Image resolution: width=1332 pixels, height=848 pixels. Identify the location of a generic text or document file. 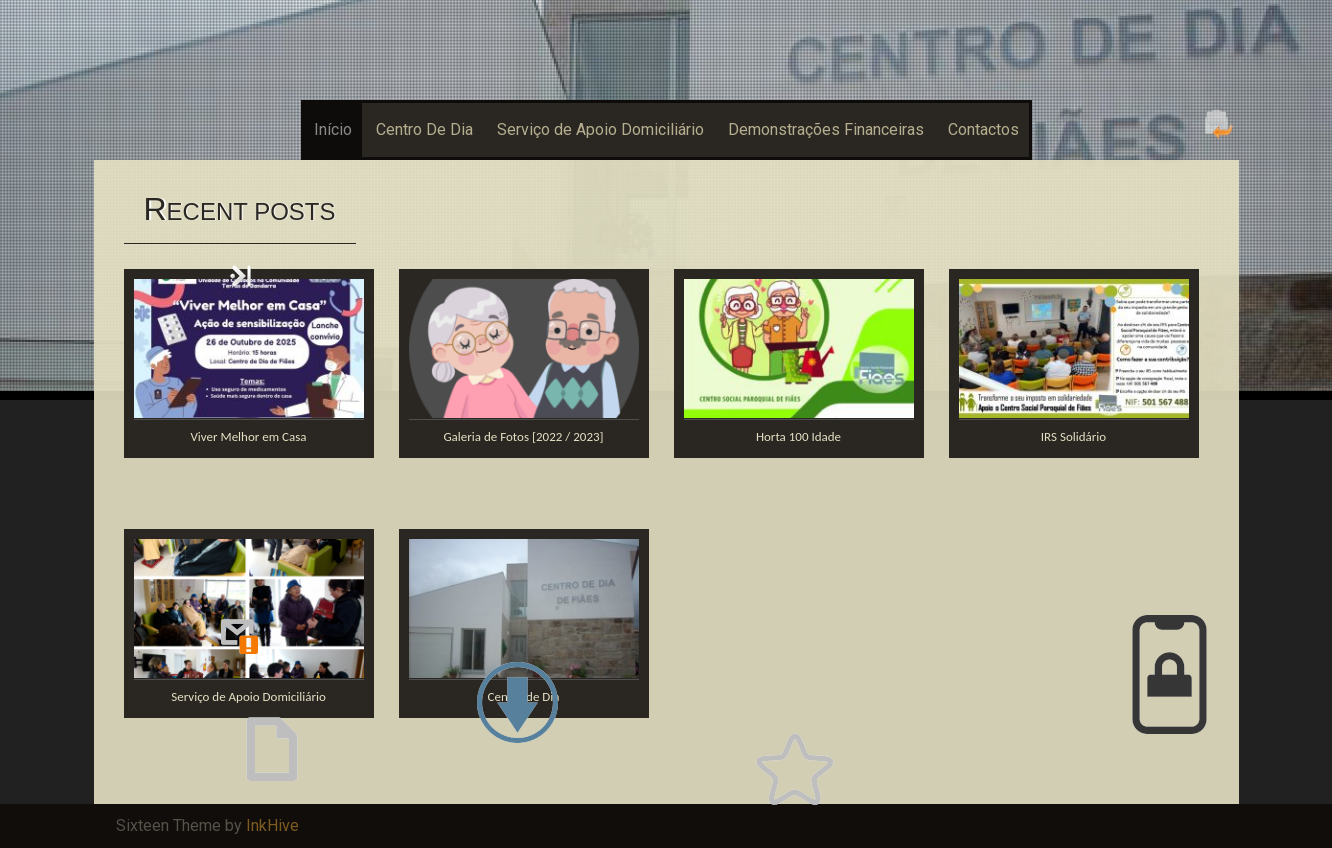
(272, 747).